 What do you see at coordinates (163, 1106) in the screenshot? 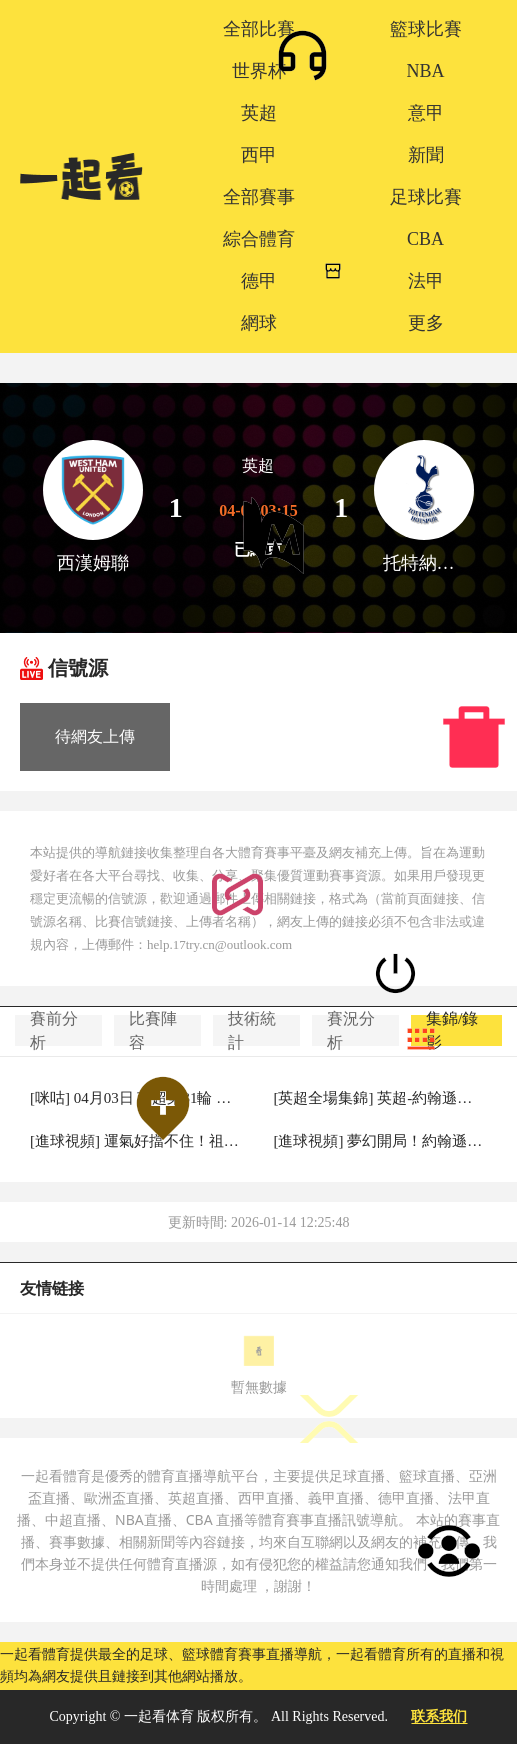
I see `add a new location pin` at bounding box center [163, 1106].